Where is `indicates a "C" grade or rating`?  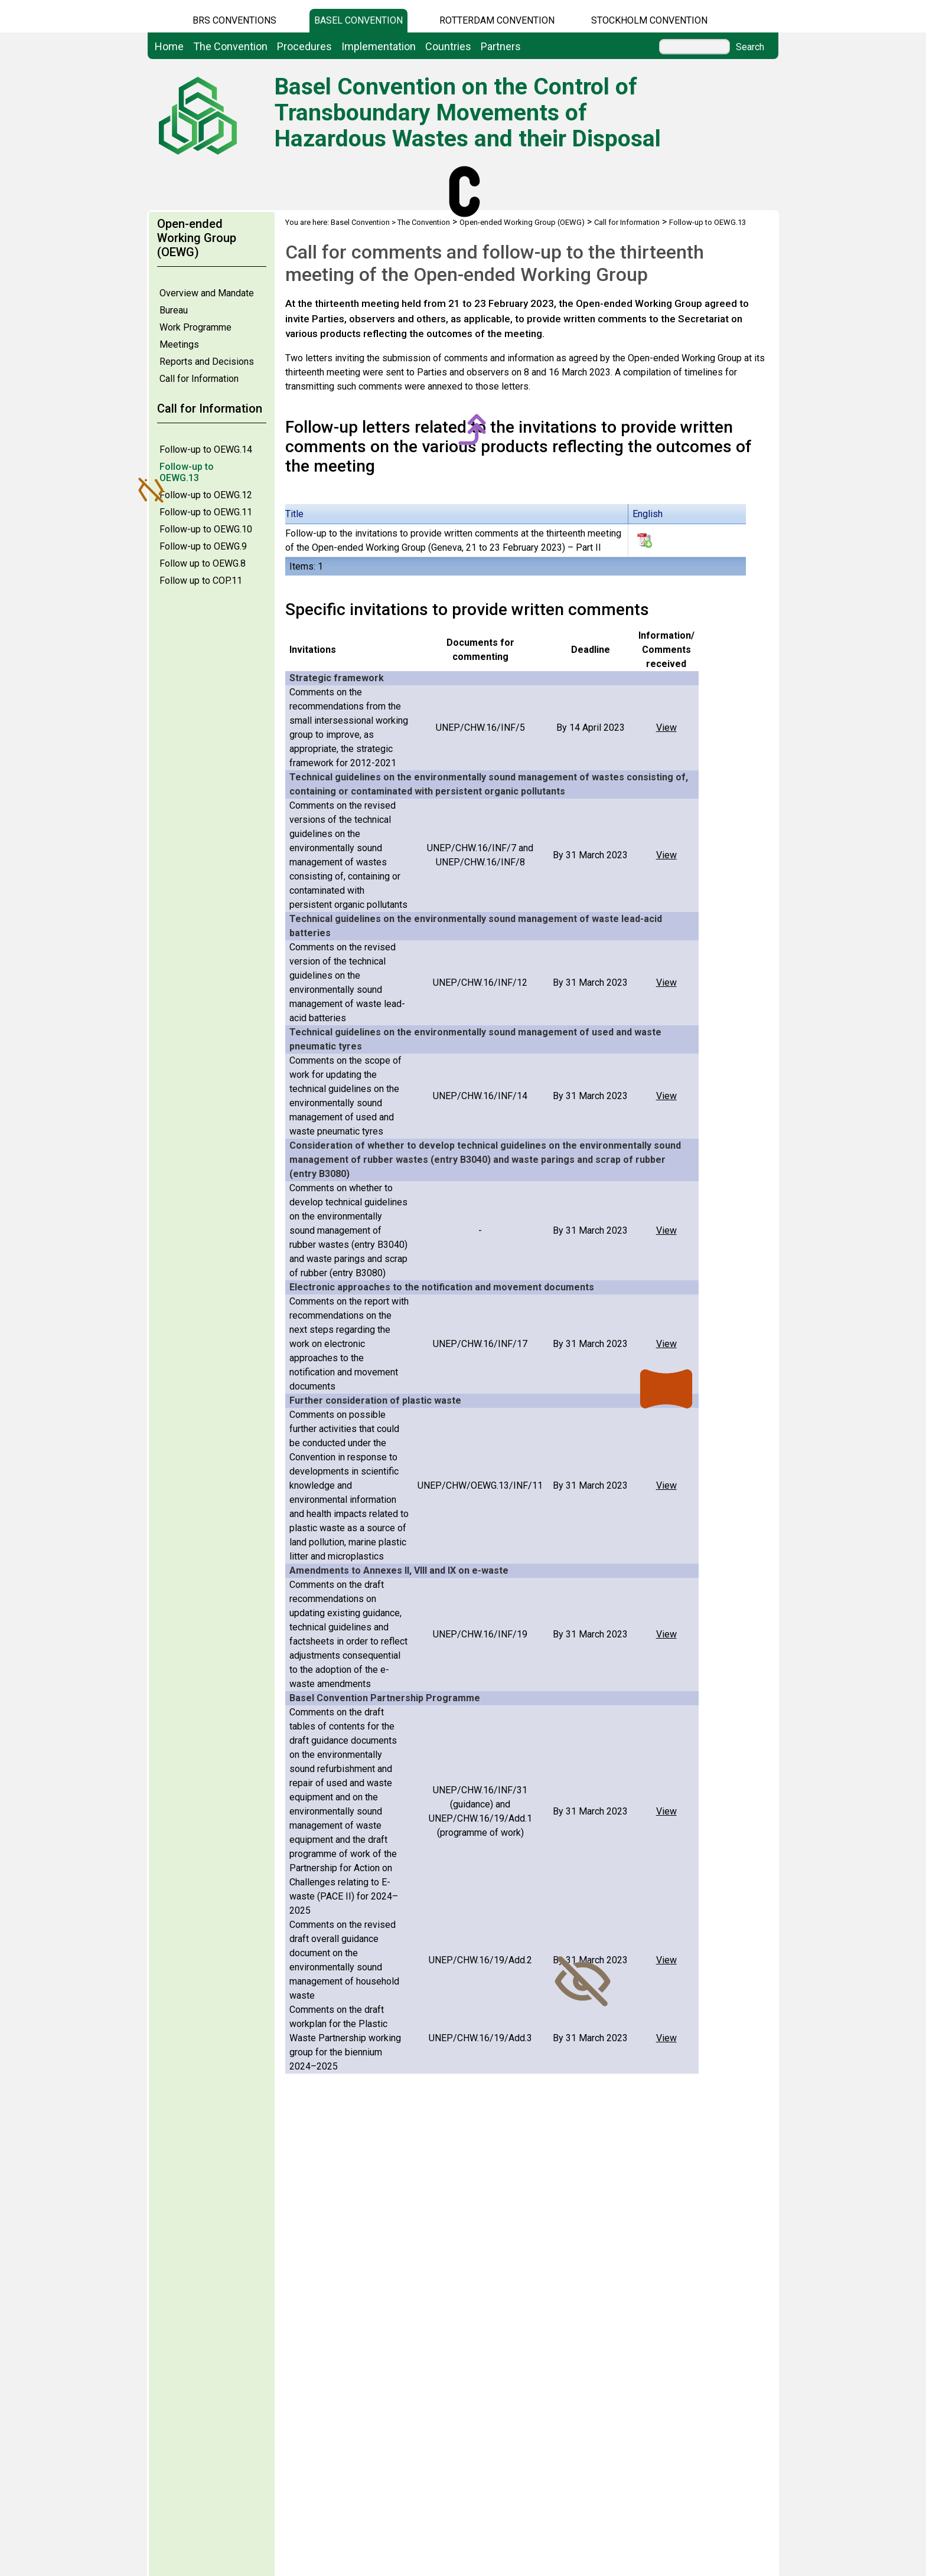
indicates a "C" grade or rating is located at coordinates (464, 191).